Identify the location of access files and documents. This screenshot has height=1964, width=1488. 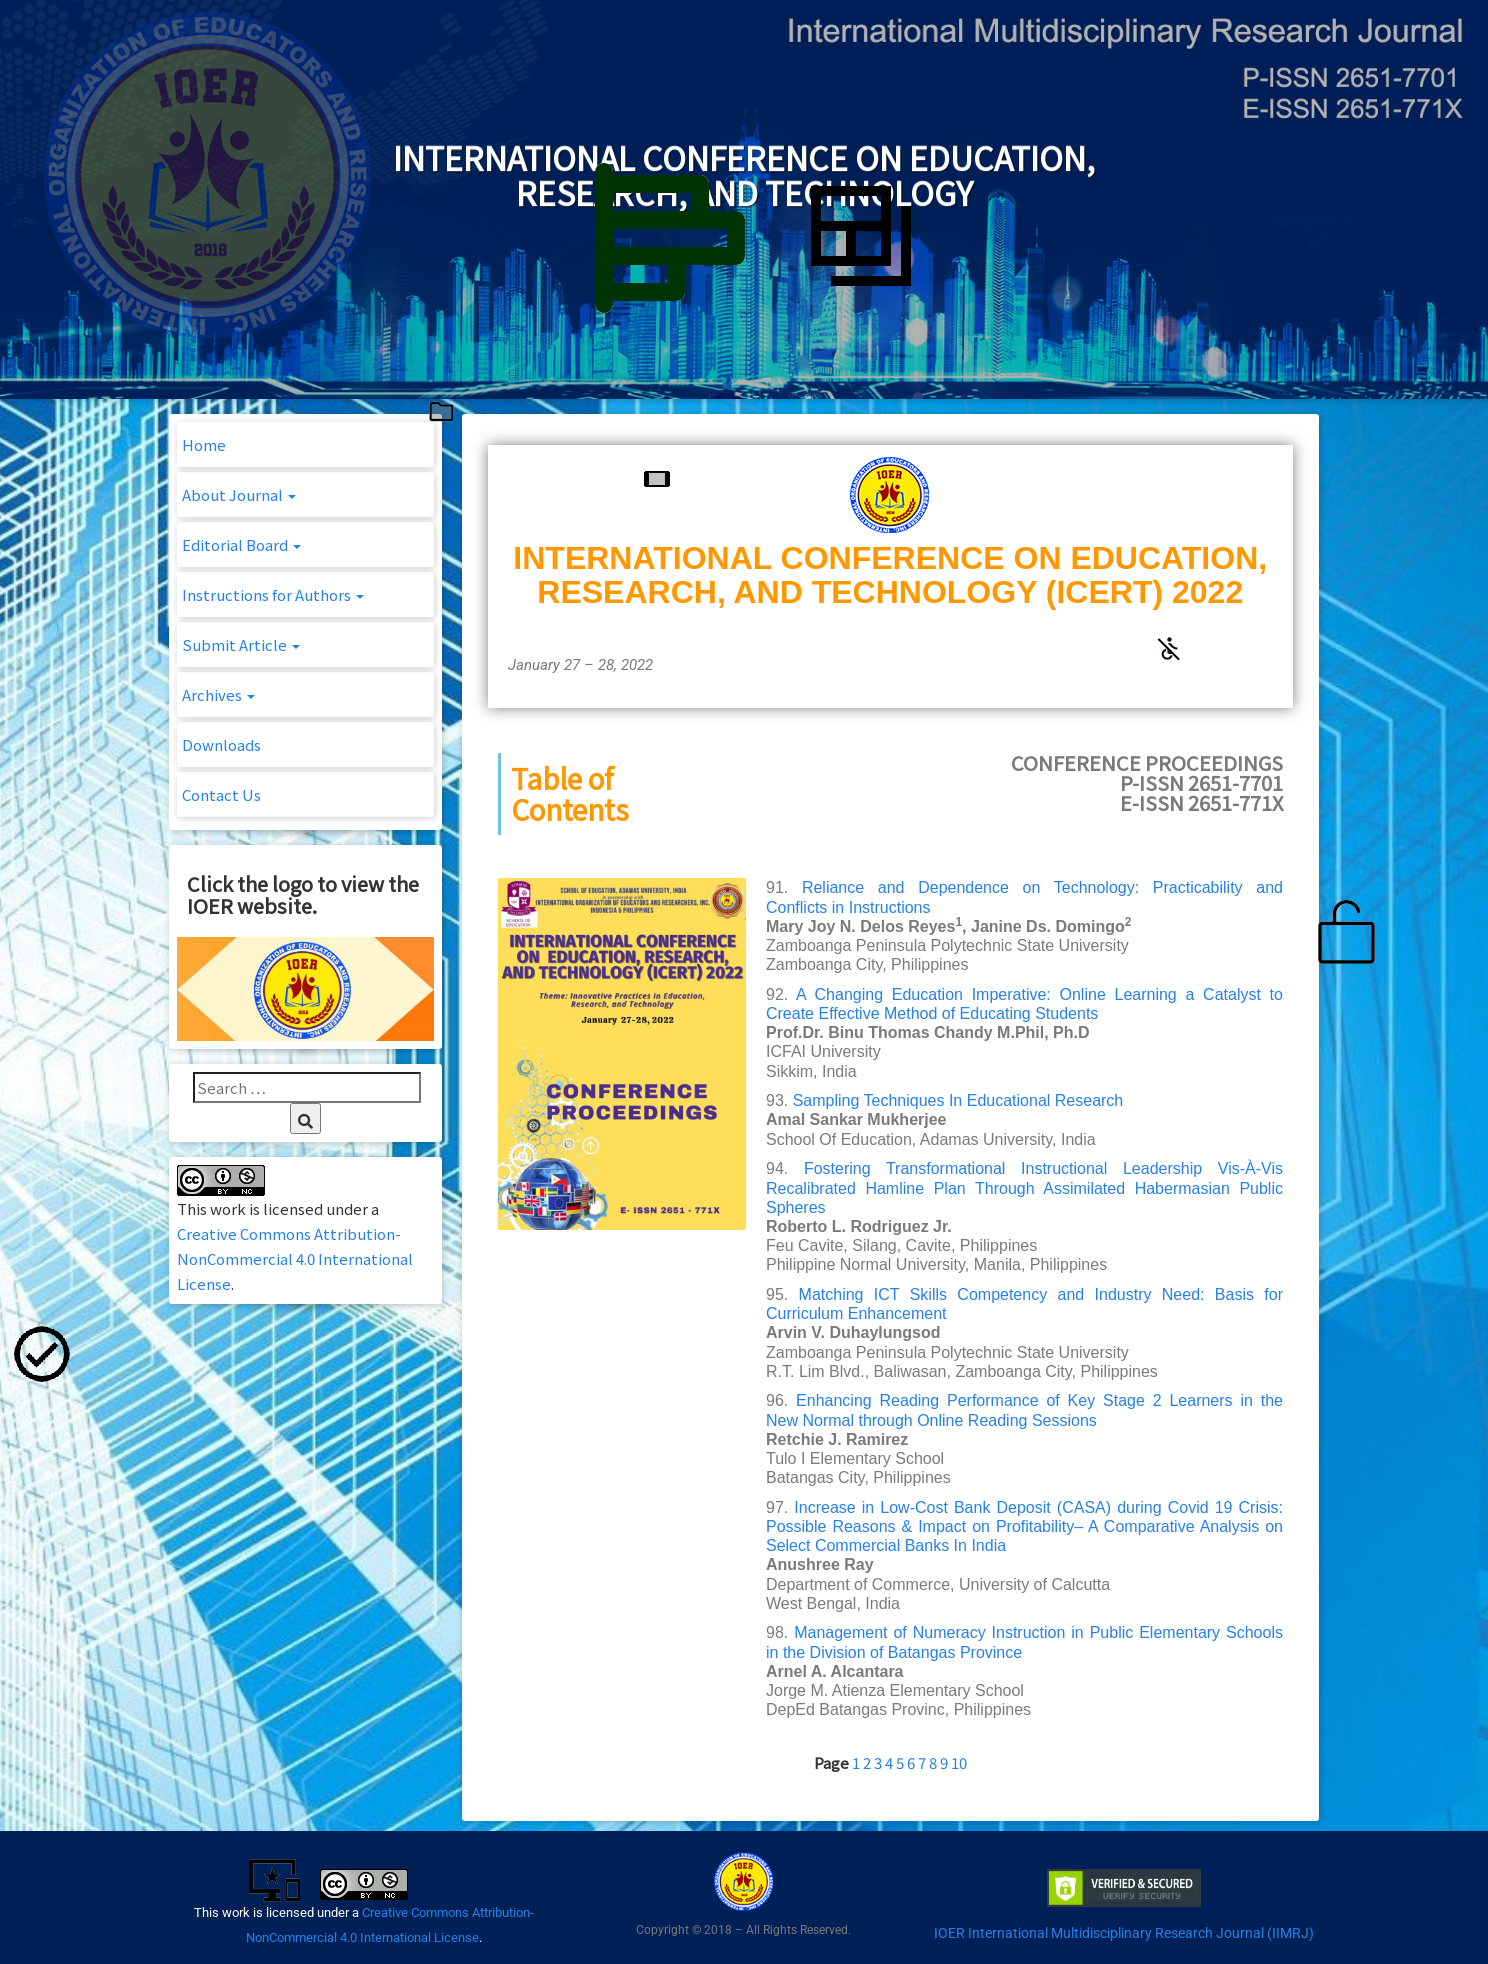
(441, 411).